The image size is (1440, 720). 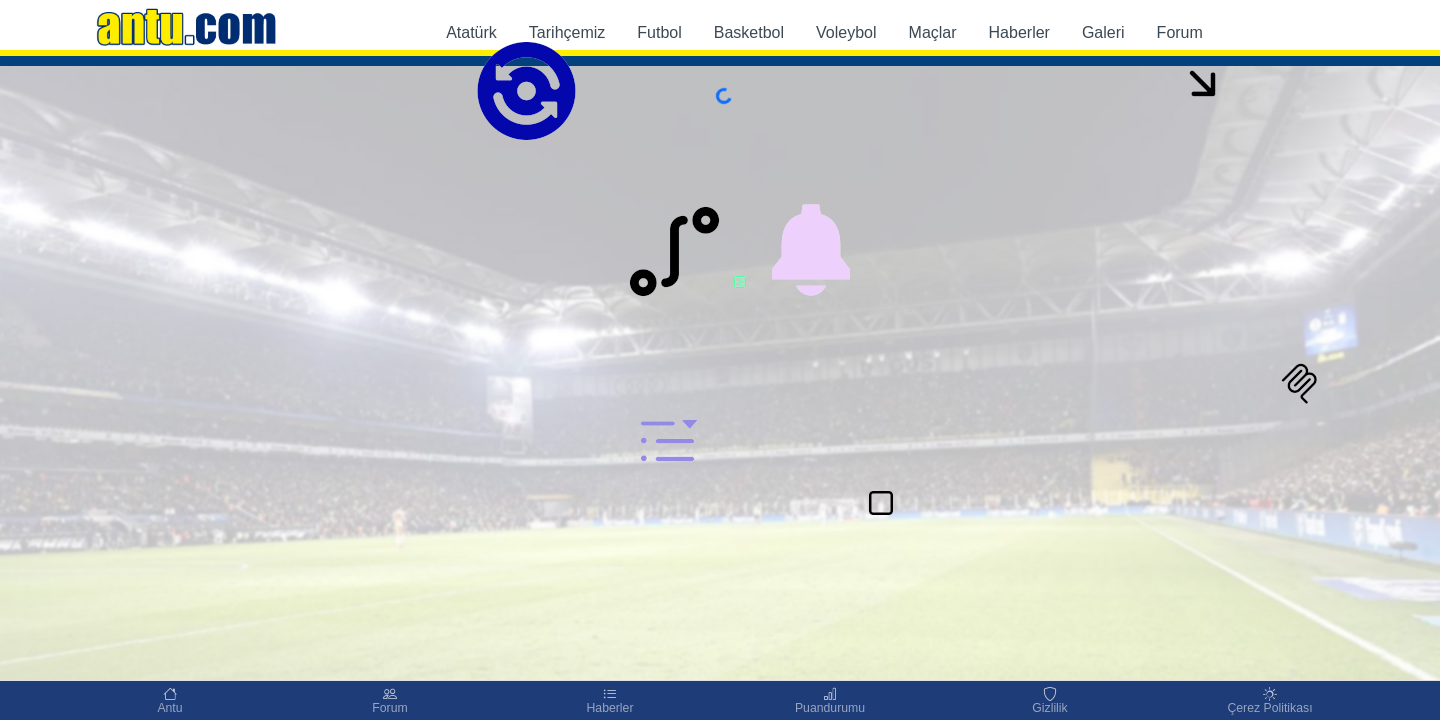 What do you see at coordinates (881, 503) in the screenshot?
I see `crop image to 1:1 square ratio` at bounding box center [881, 503].